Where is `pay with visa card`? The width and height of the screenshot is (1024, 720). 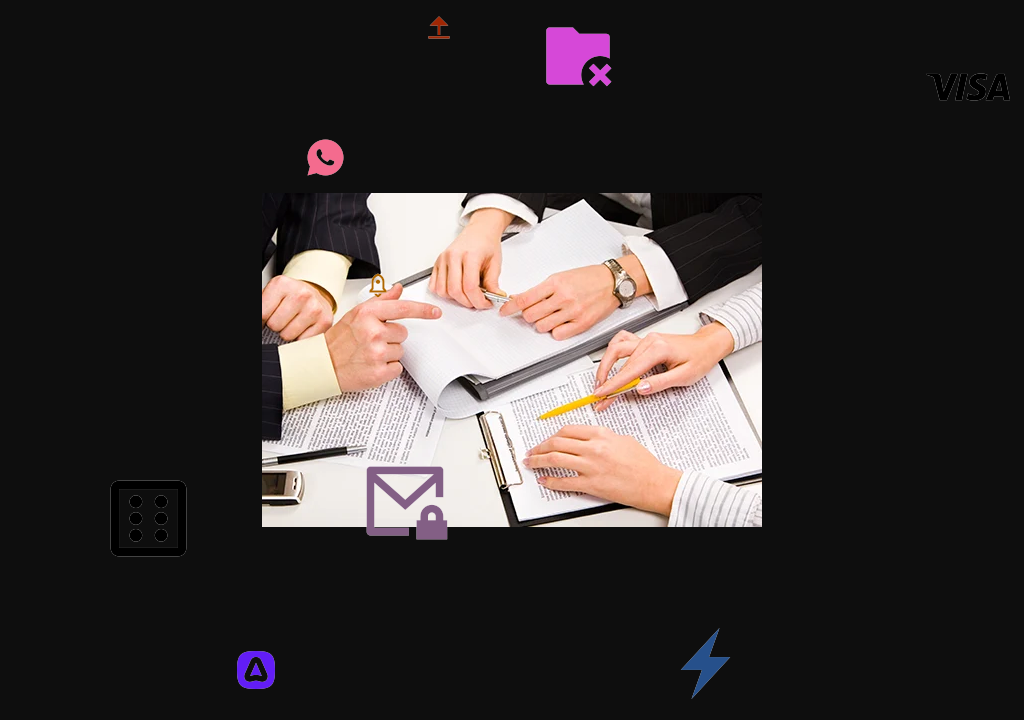 pay with visa card is located at coordinates (968, 87).